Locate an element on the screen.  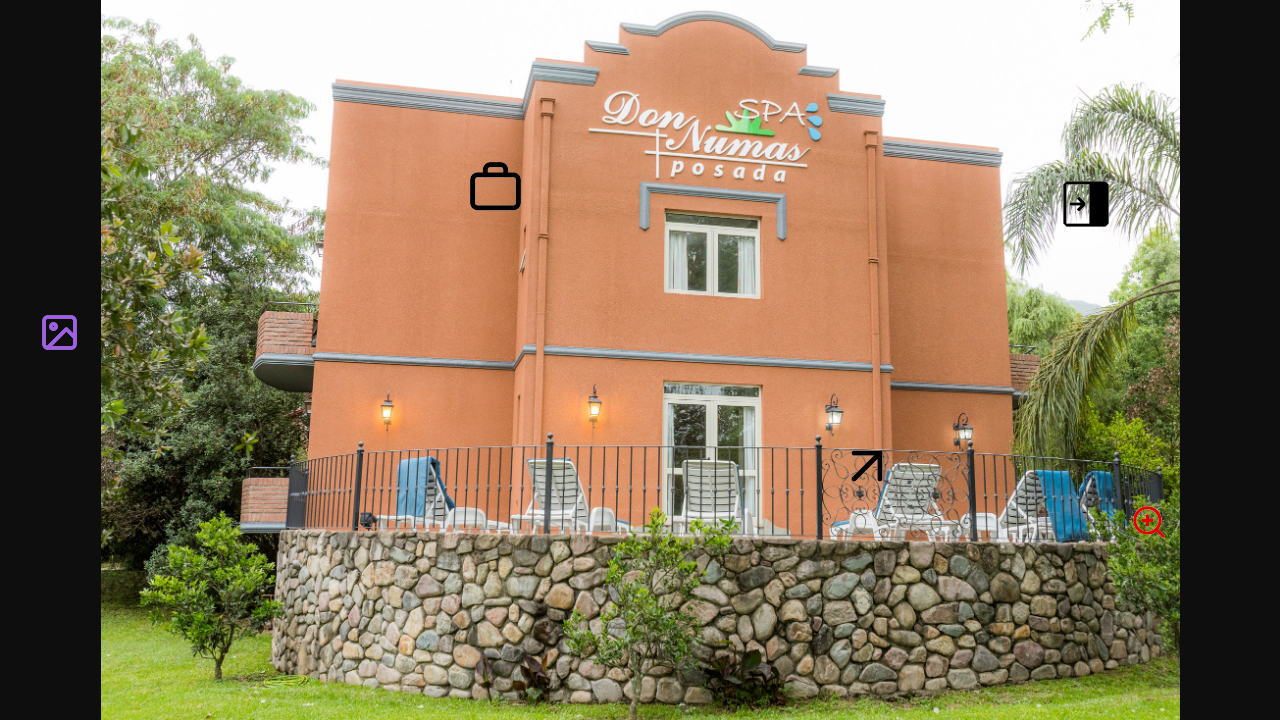
access work or business documents is located at coordinates (495, 187).